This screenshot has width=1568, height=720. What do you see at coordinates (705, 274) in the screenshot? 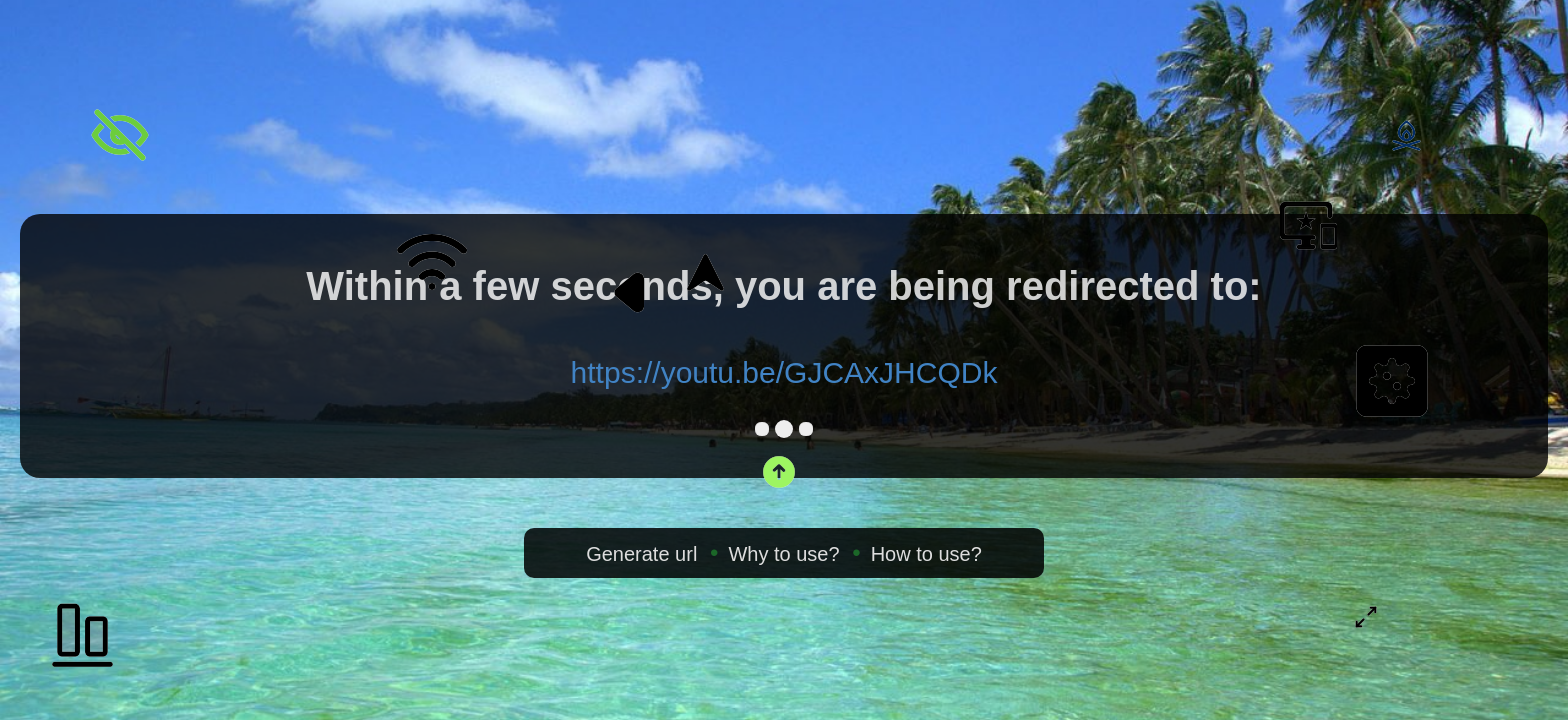
I see `start navigation or get directions` at bounding box center [705, 274].